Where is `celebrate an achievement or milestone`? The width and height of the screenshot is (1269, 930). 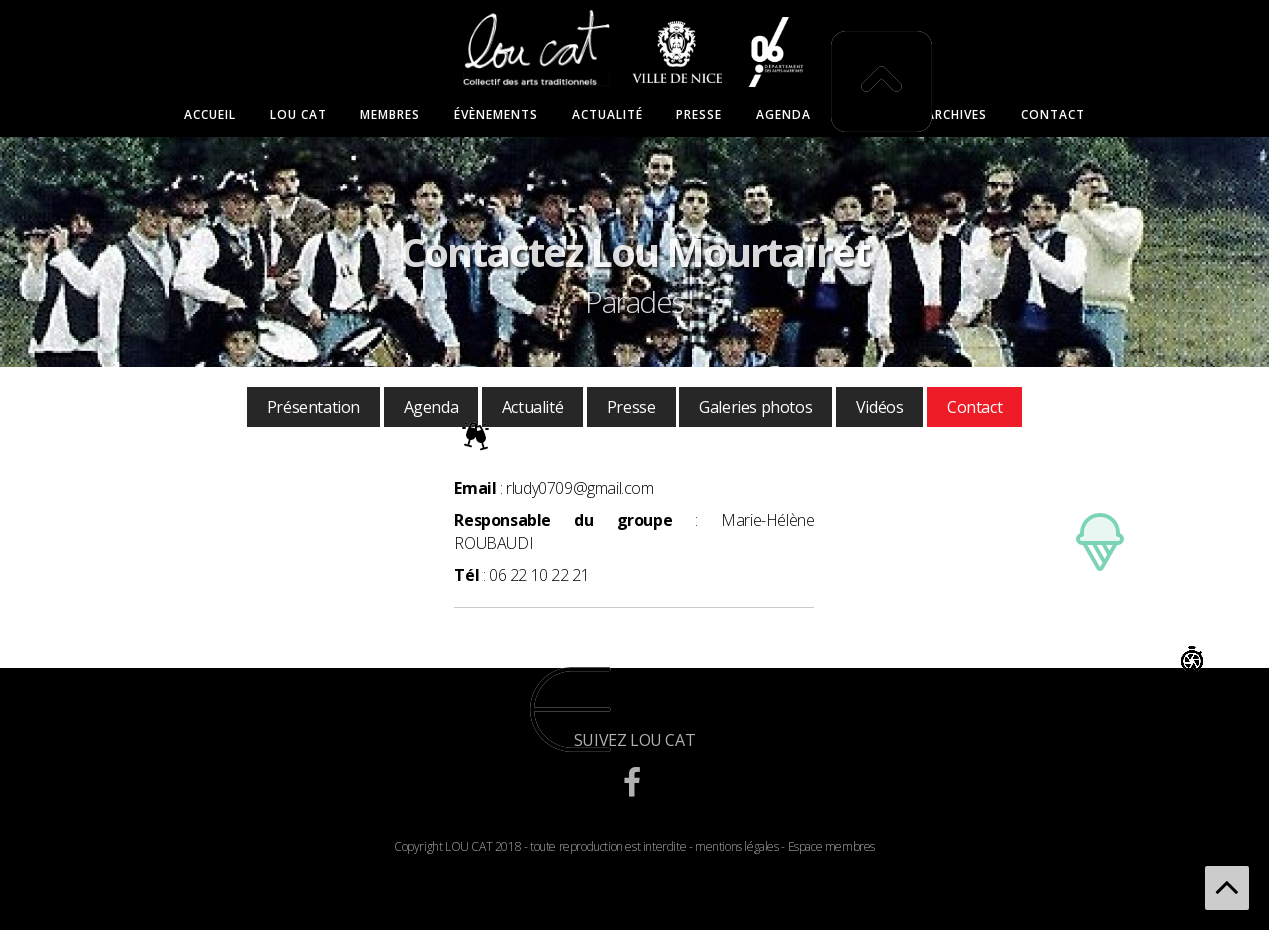 celebrate an achievement or milestone is located at coordinates (476, 436).